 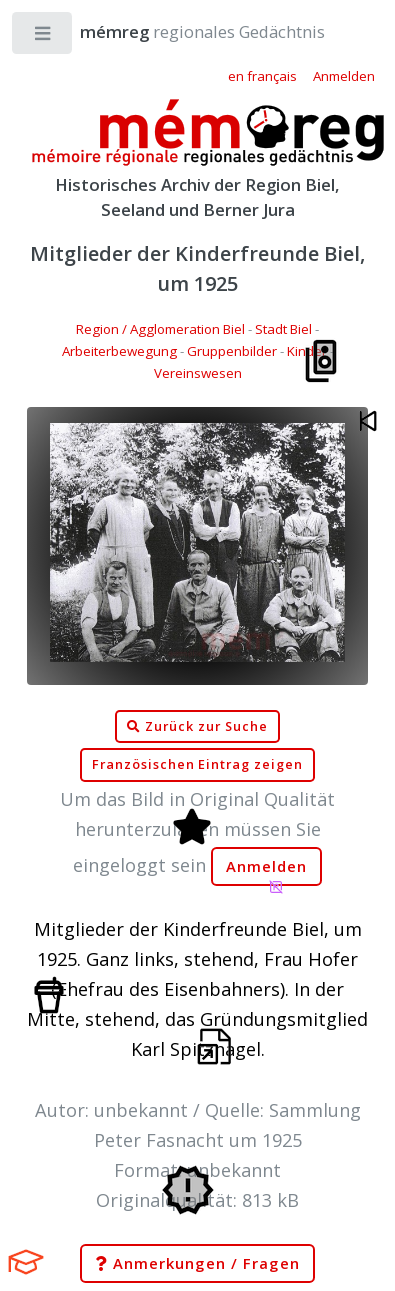 What do you see at coordinates (368, 421) in the screenshot?
I see `skip to previous track` at bounding box center [368, 421].